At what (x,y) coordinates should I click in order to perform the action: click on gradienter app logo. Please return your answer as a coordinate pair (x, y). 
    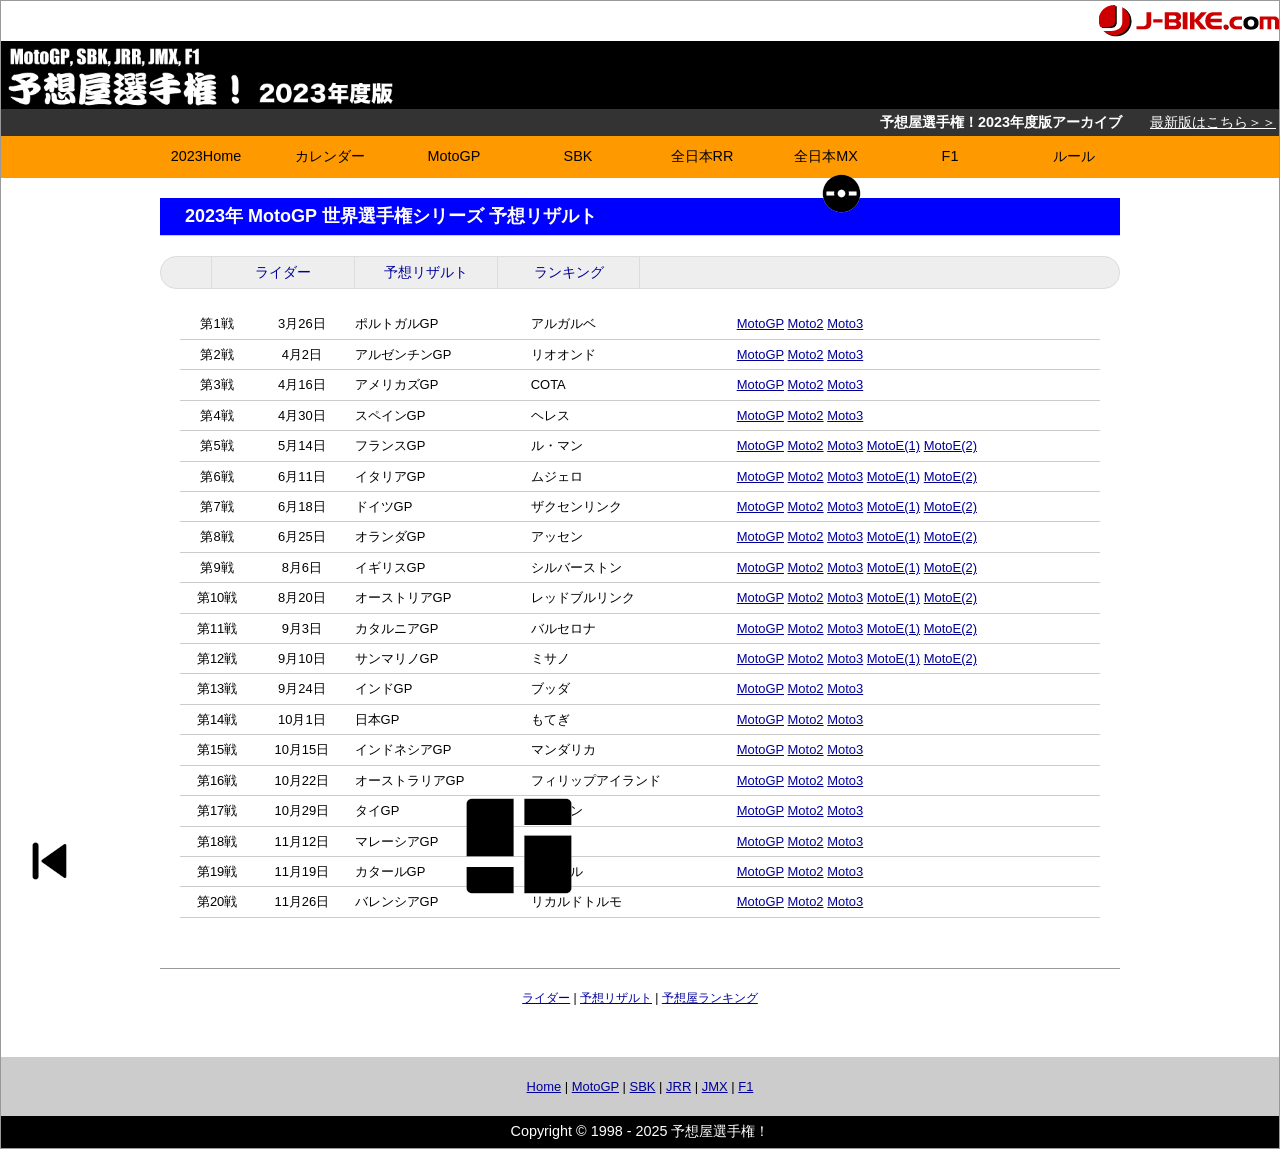
    Looking at the image, I should click on (841, 193).